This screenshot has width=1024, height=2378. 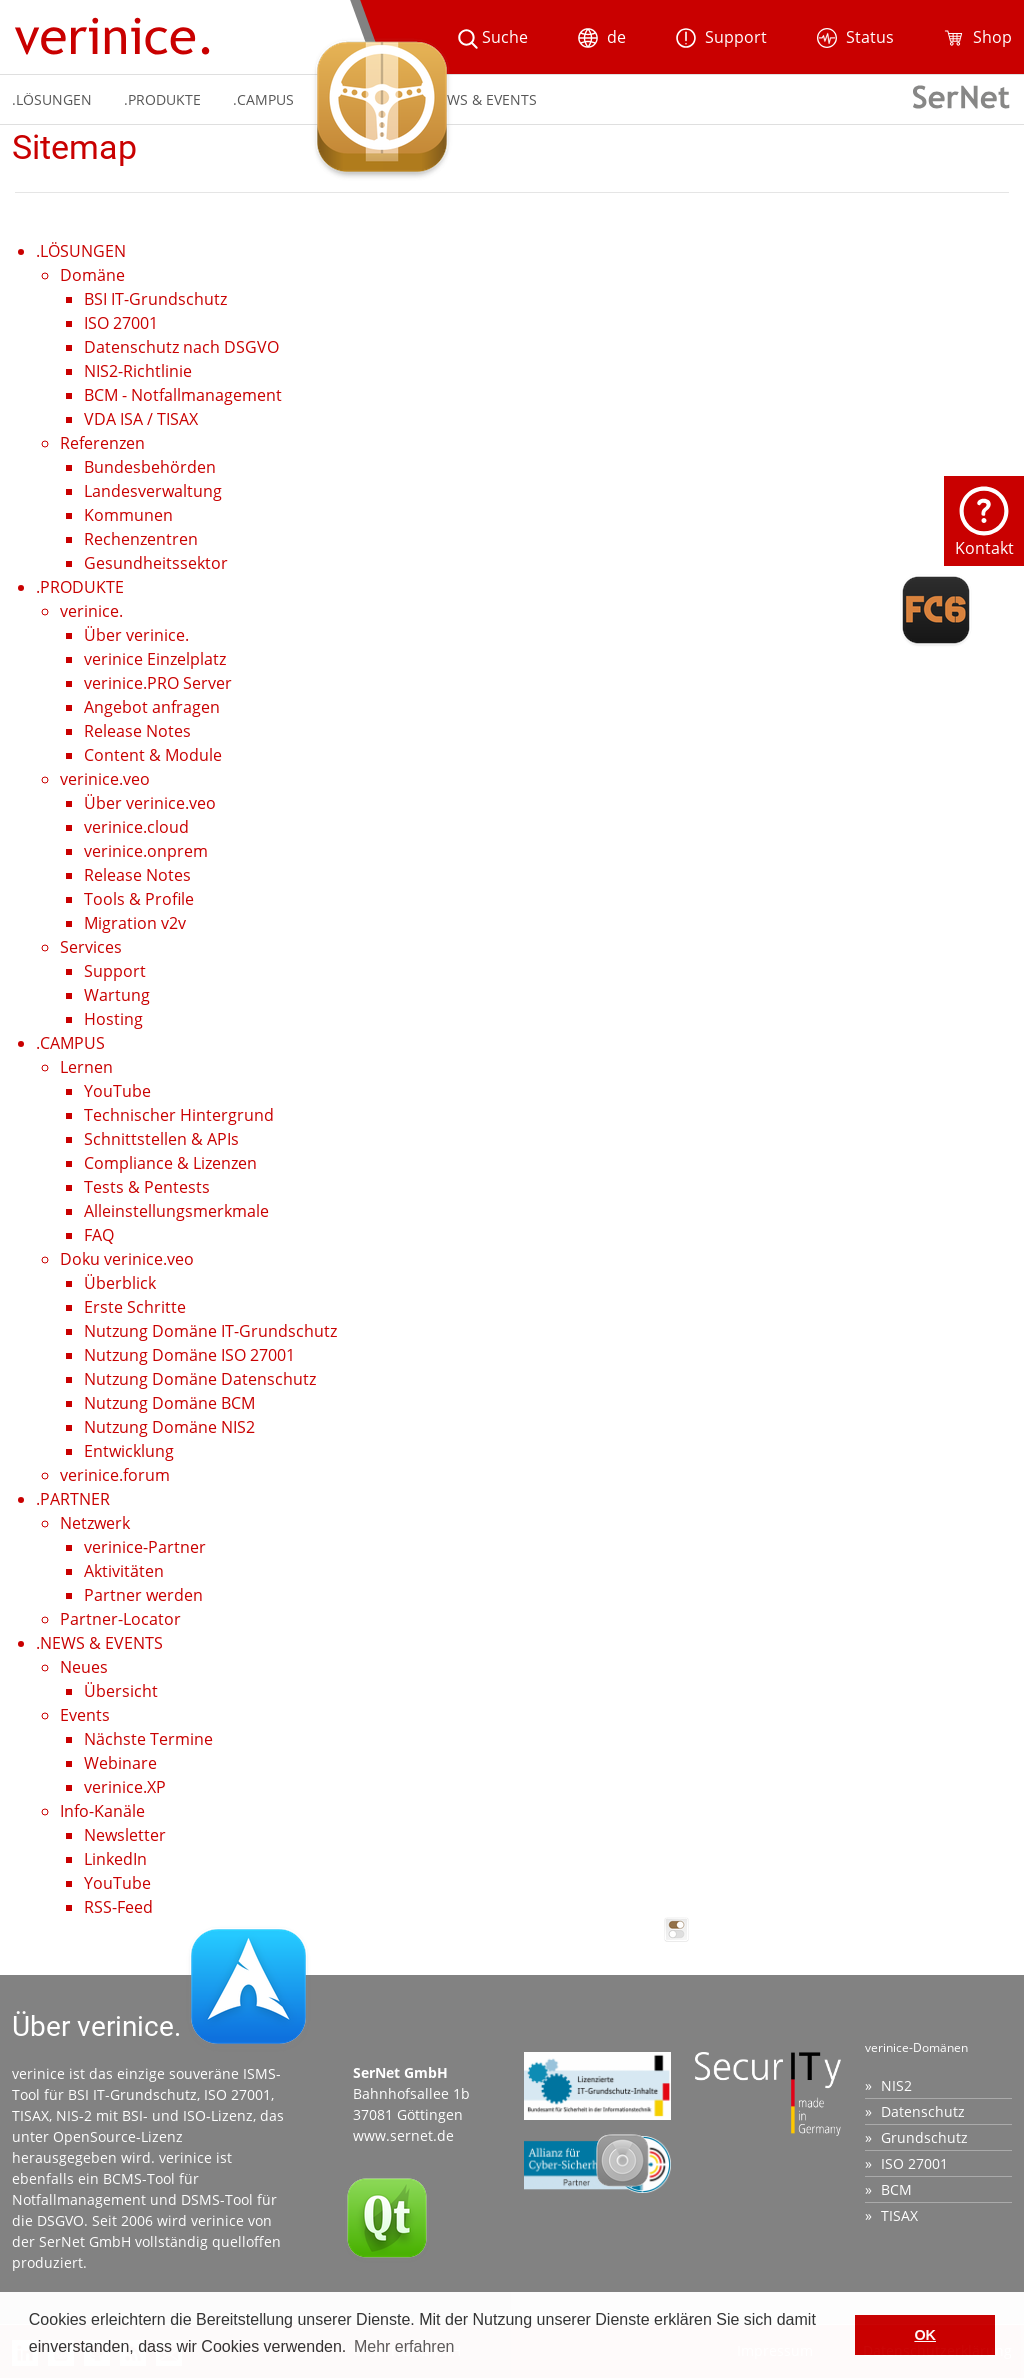 What do you see at coordinates (936, 610) in the screenshot?
I see `launch Far Cry 6 game` at bounding box center [936, 610].